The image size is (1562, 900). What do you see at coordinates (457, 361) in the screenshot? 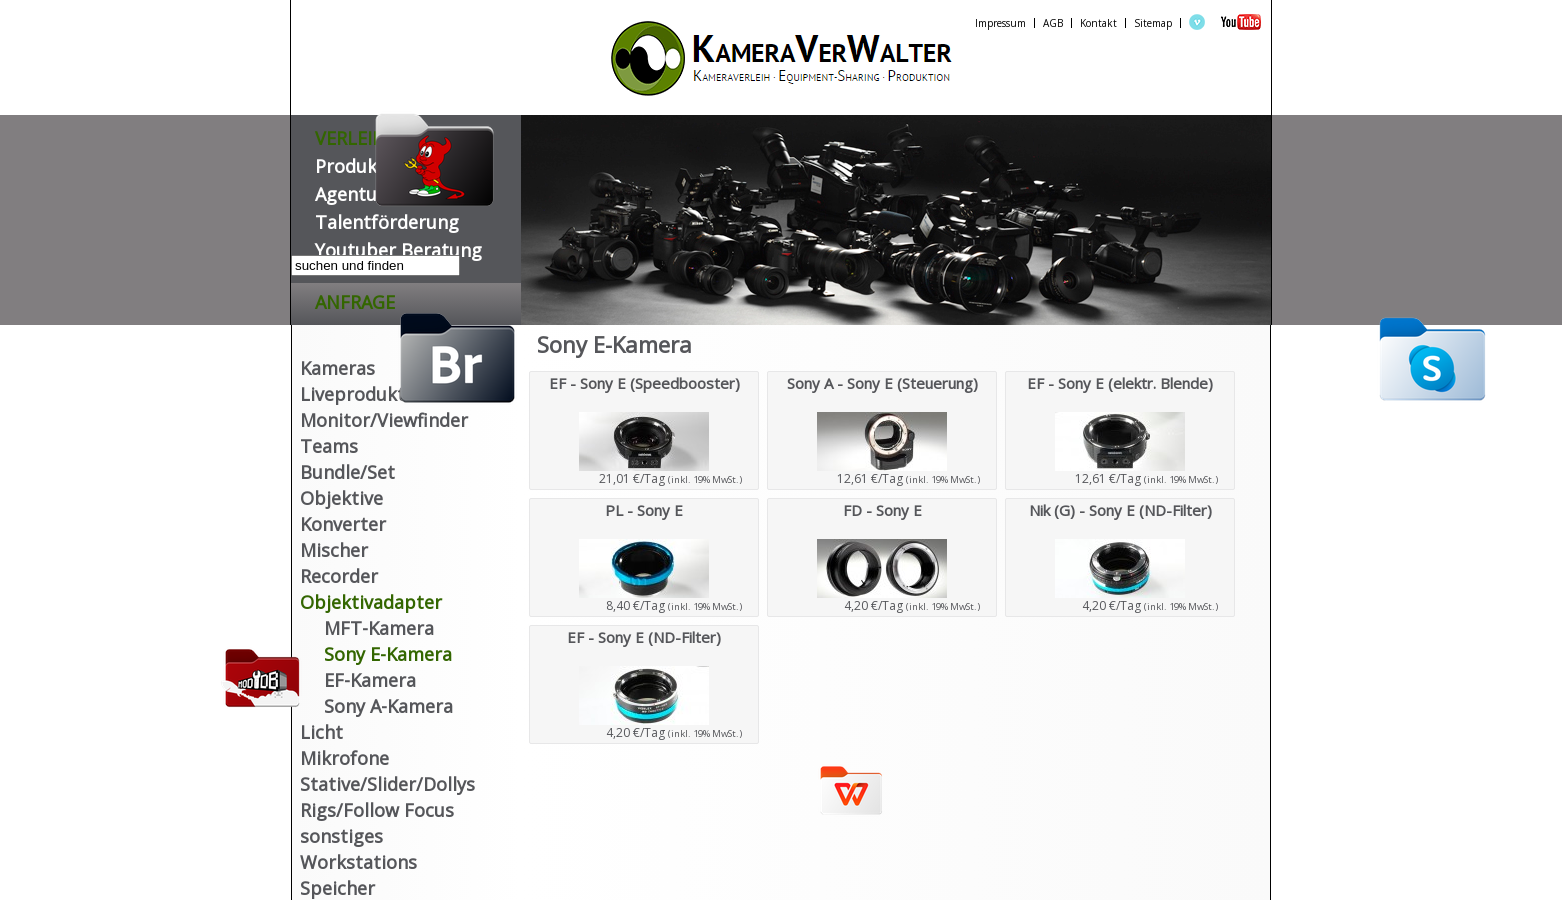
I see `folder containing Adobe Bridge files` at bounding box center [457, 361].